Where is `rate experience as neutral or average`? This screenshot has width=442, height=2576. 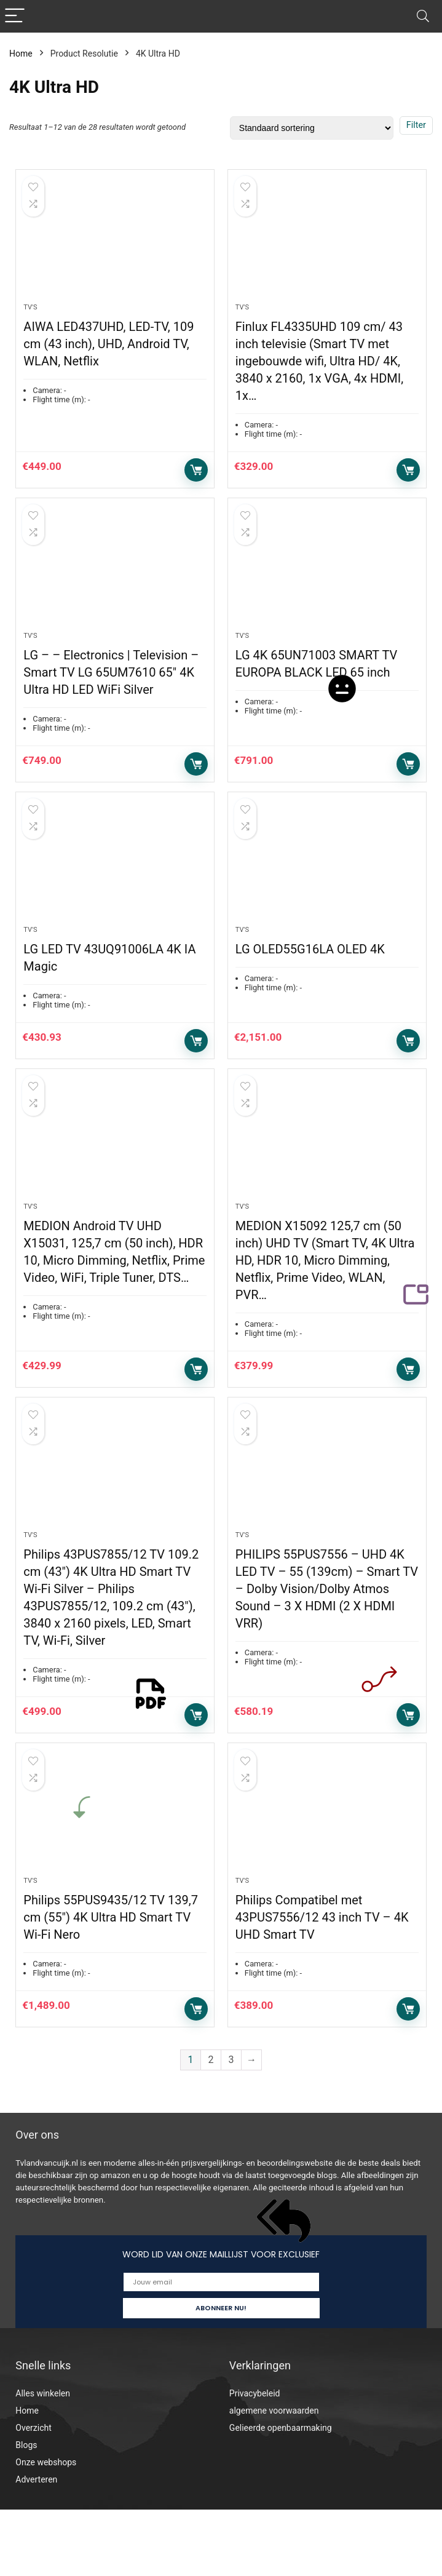 rate experience as neutral or average is located at coordinates (342, 688).